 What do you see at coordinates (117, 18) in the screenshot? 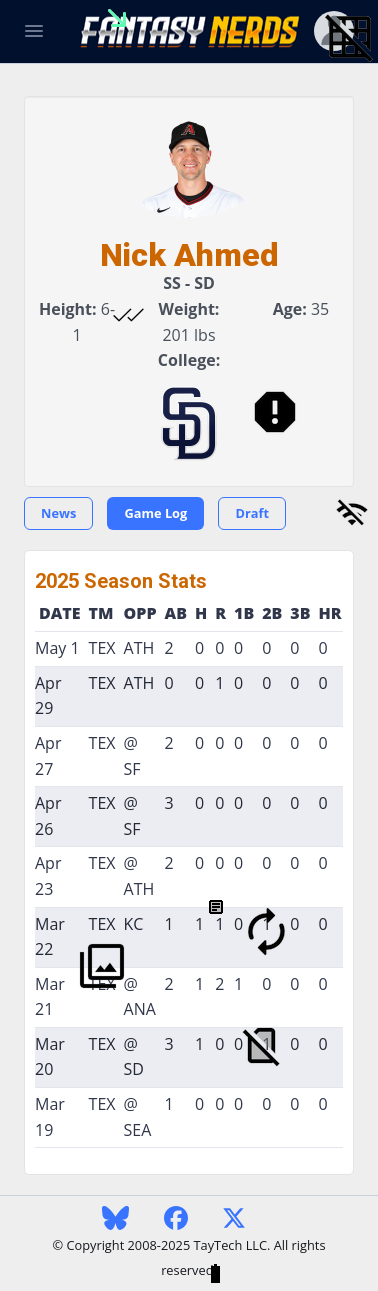
I see `navigate to the next item below` at bounding box center [117, 18].